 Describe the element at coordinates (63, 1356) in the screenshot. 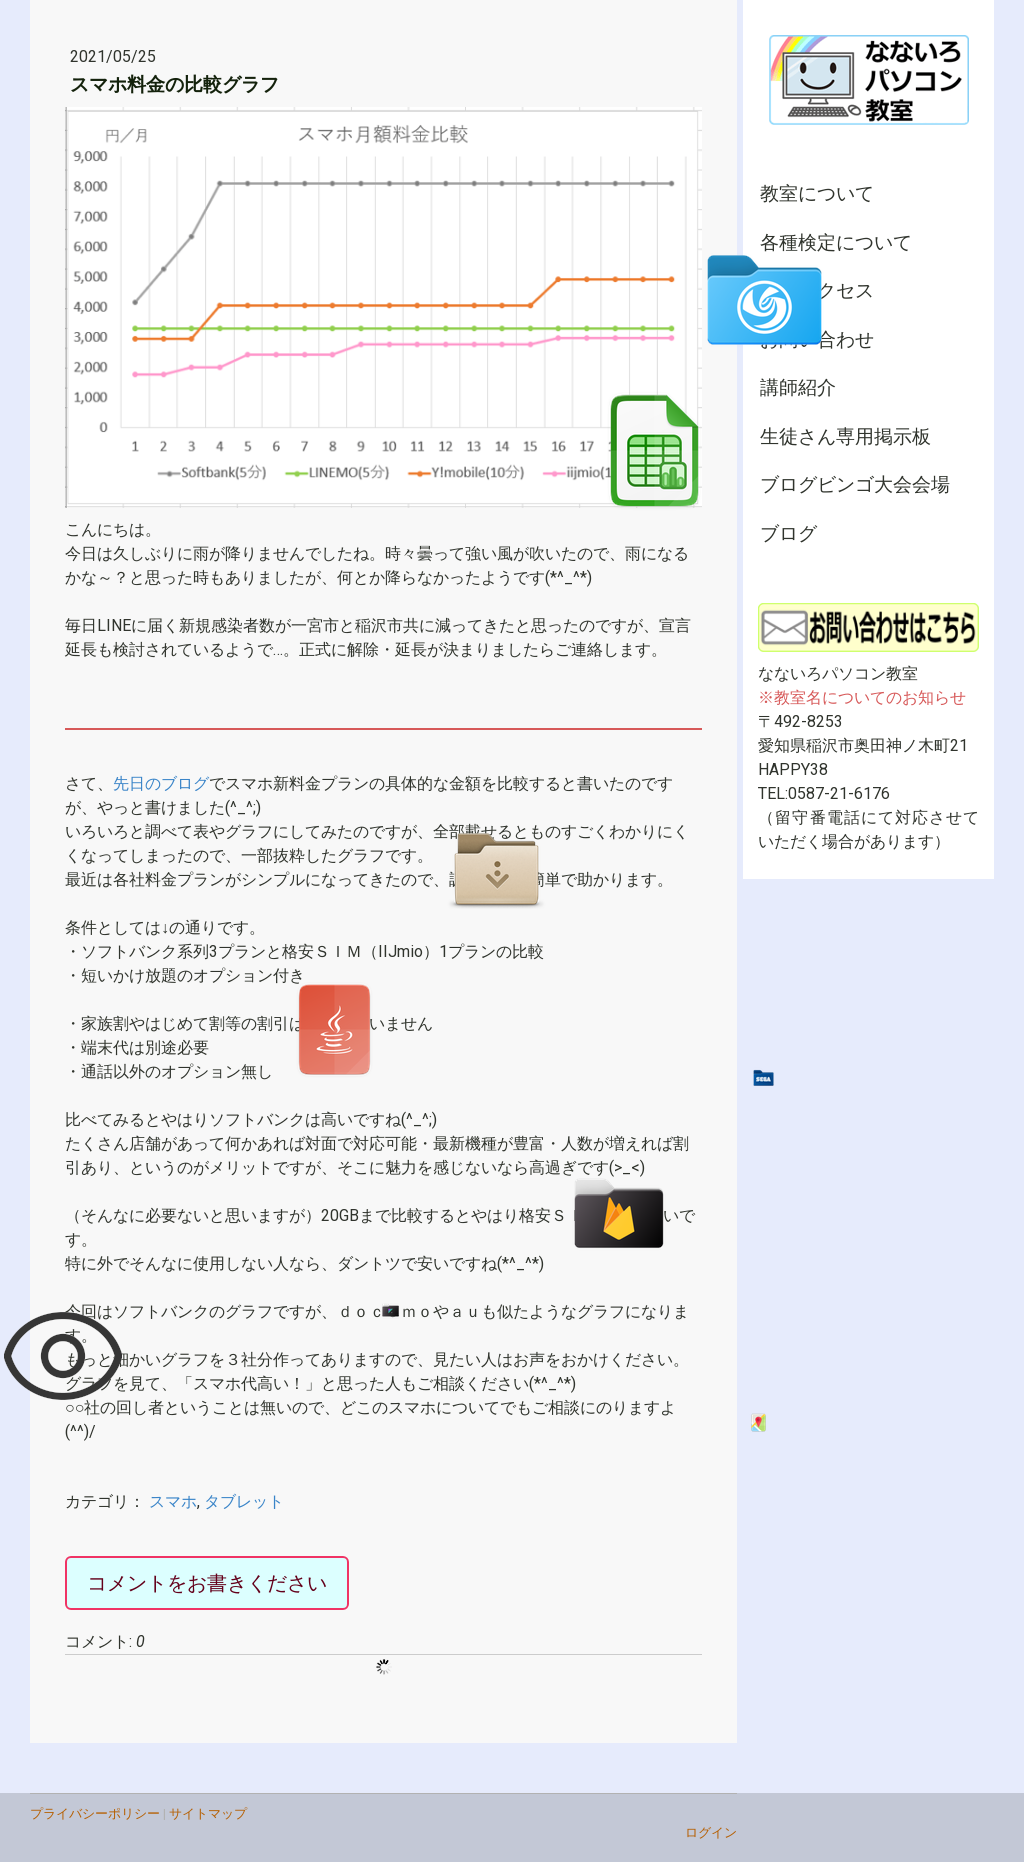

I see `access visibility or display settings` at that location.